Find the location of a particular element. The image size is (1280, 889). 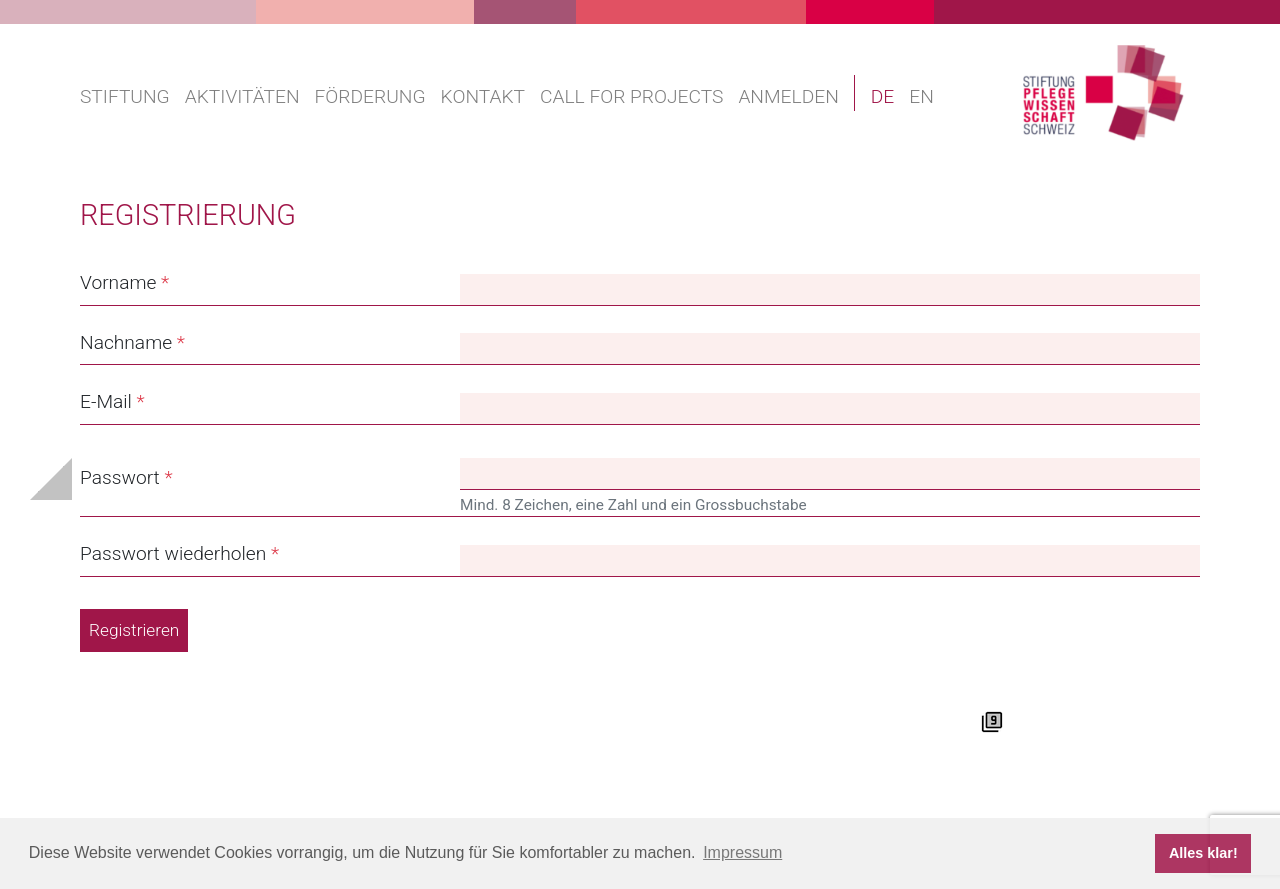

indicates 9 items in a stack or collection is located at coordinates (992, 722).